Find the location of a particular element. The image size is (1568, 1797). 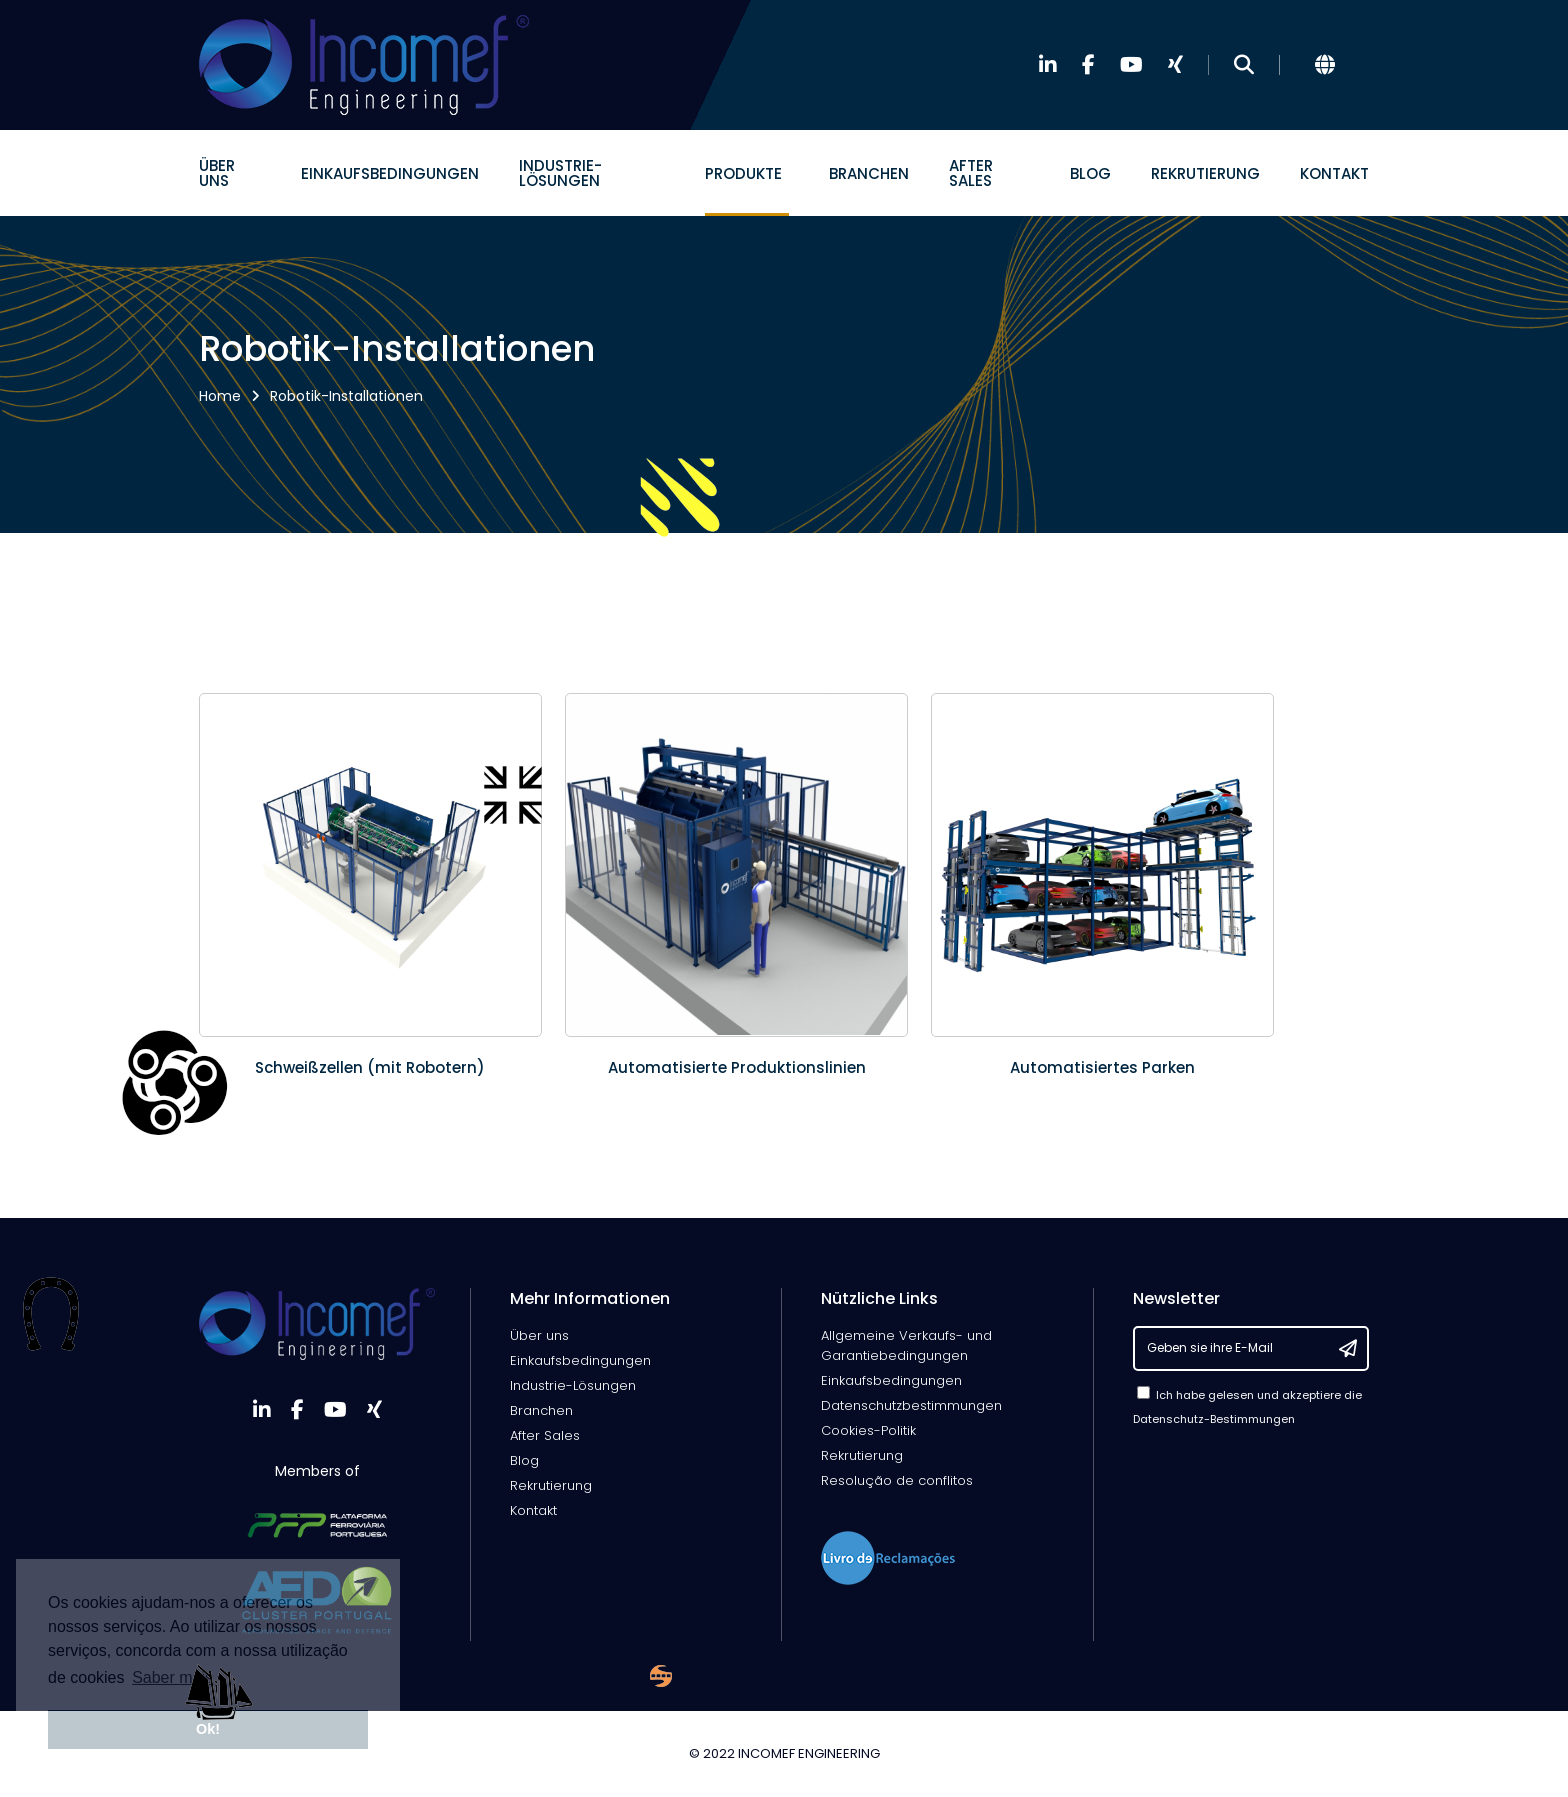

indicates heavy rain weather condition is located at coordinates (680, 497).